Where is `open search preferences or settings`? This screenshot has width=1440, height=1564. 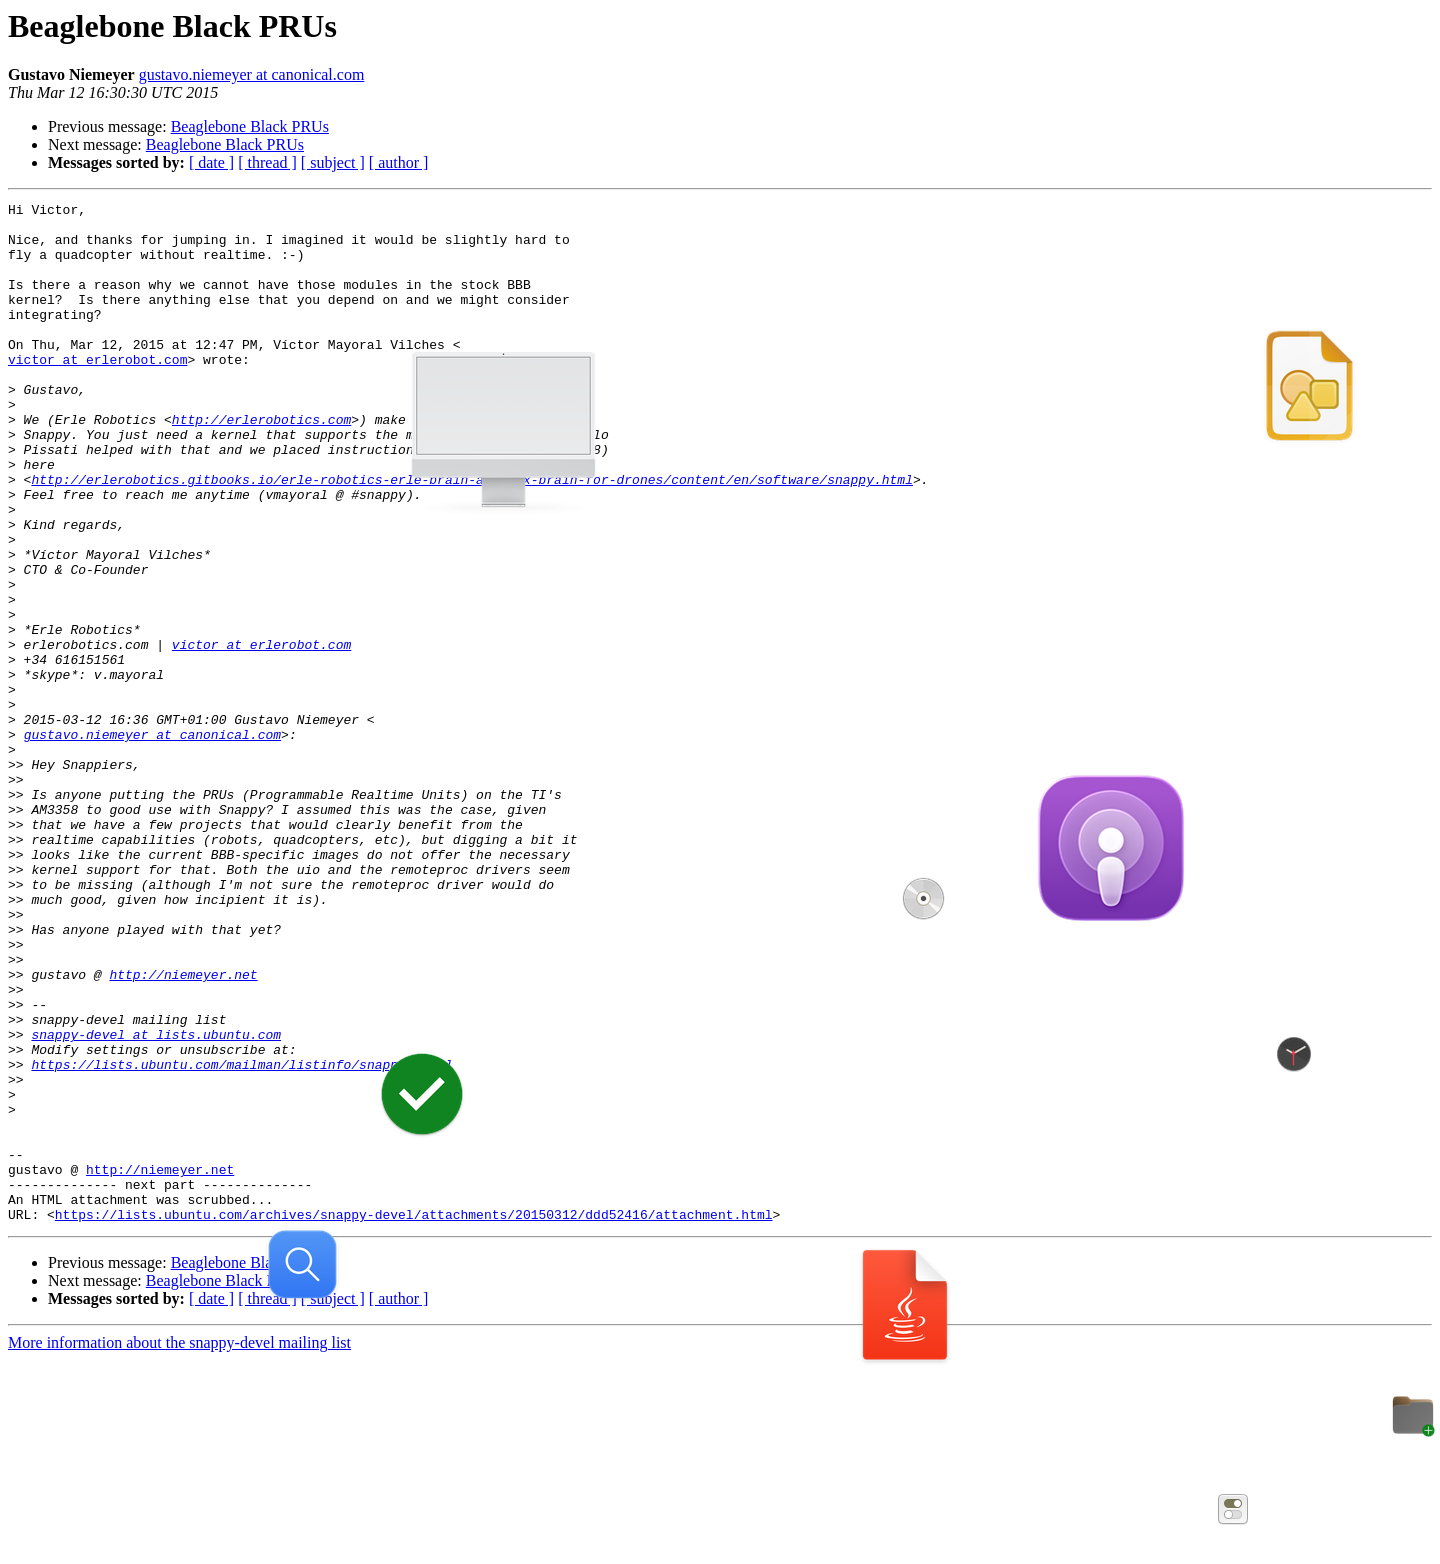 open search preferences or settings is located at coordinates (302, 1265).